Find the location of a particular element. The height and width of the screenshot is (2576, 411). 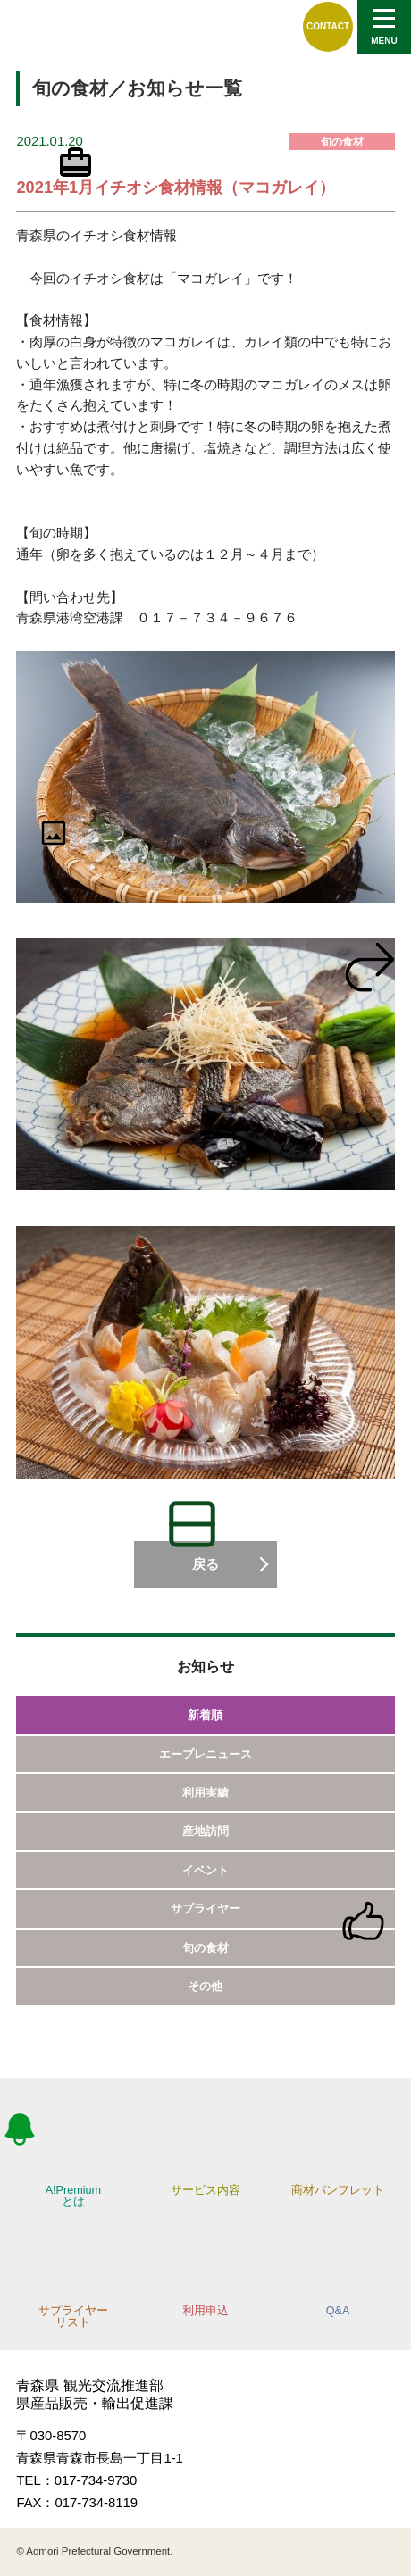

switch to two-row layout view is located at coordinates (192, 1524).